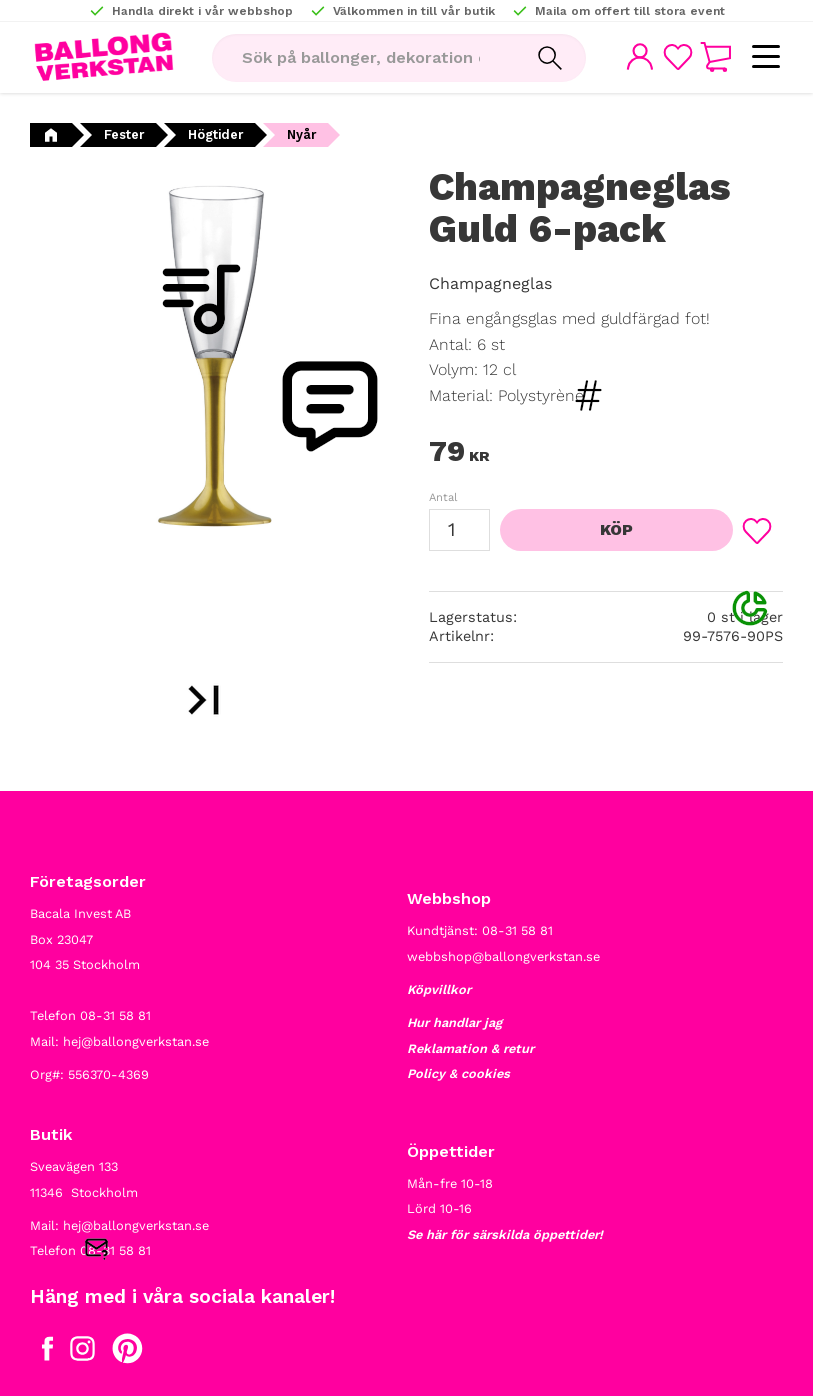 The image size is (813, 1396). Describe the element at coordinates (204, 700) in the screenshot. I see `go to the last page` at that location.